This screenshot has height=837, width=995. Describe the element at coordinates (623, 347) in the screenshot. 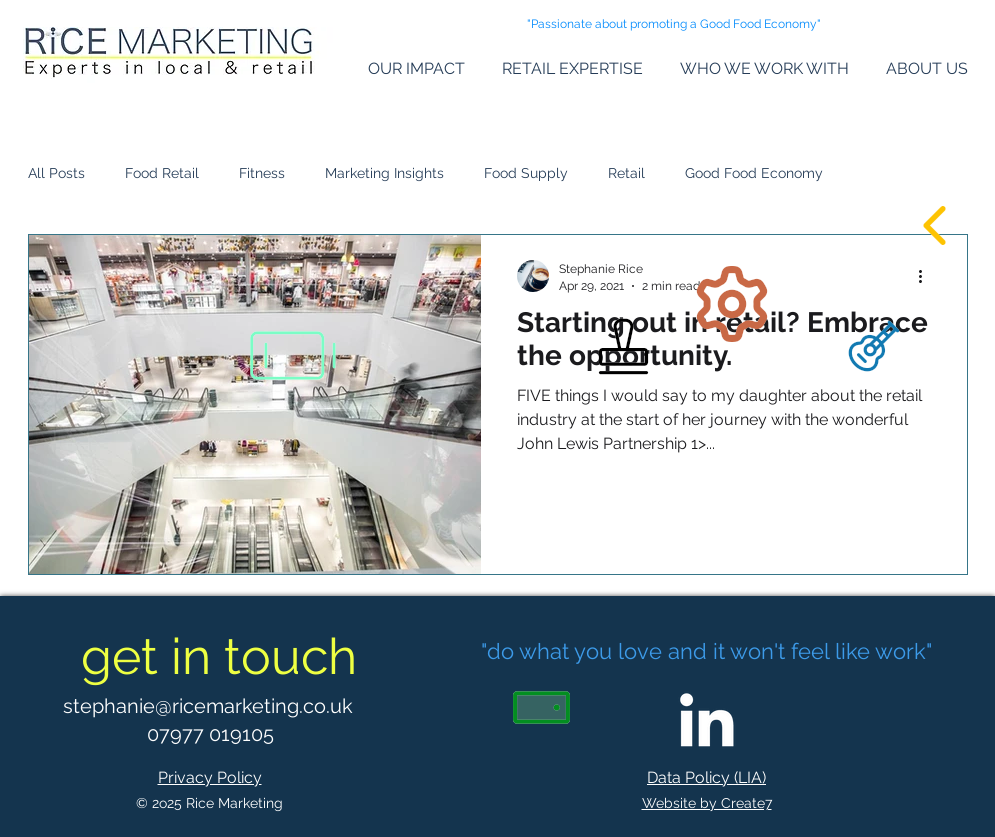

I see `apply a stamp or seal to a document` at that location.